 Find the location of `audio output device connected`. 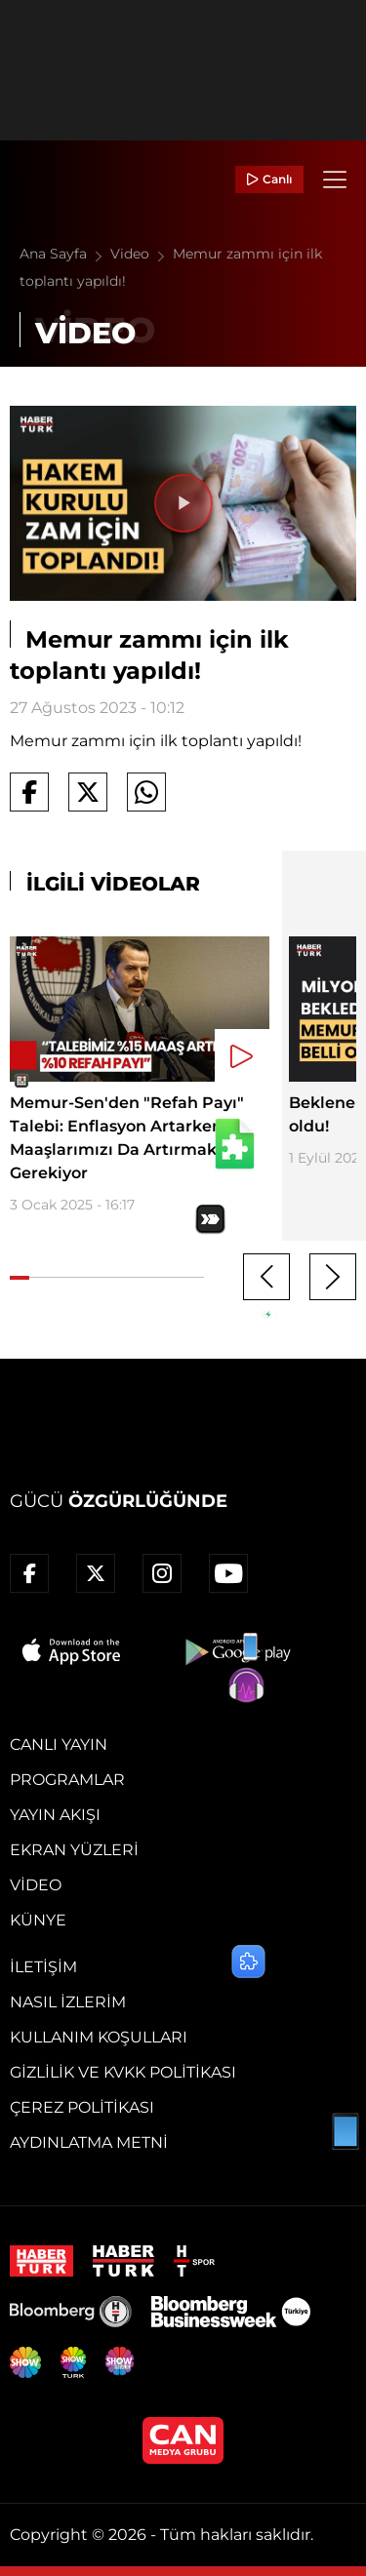

audio output device connected is located at coordinates (246, 1684).